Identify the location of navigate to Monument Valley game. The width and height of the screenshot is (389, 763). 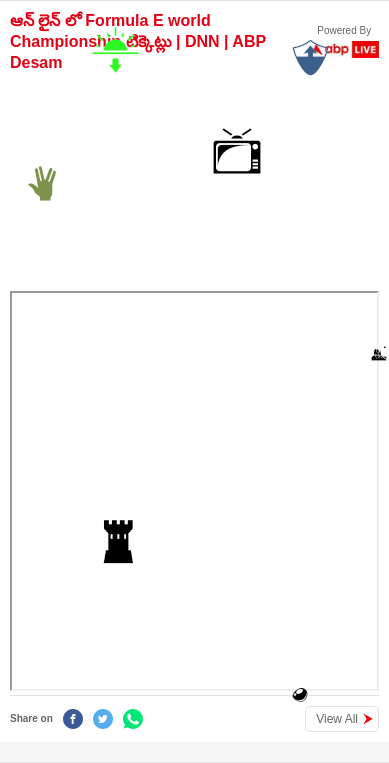
(379, 353).